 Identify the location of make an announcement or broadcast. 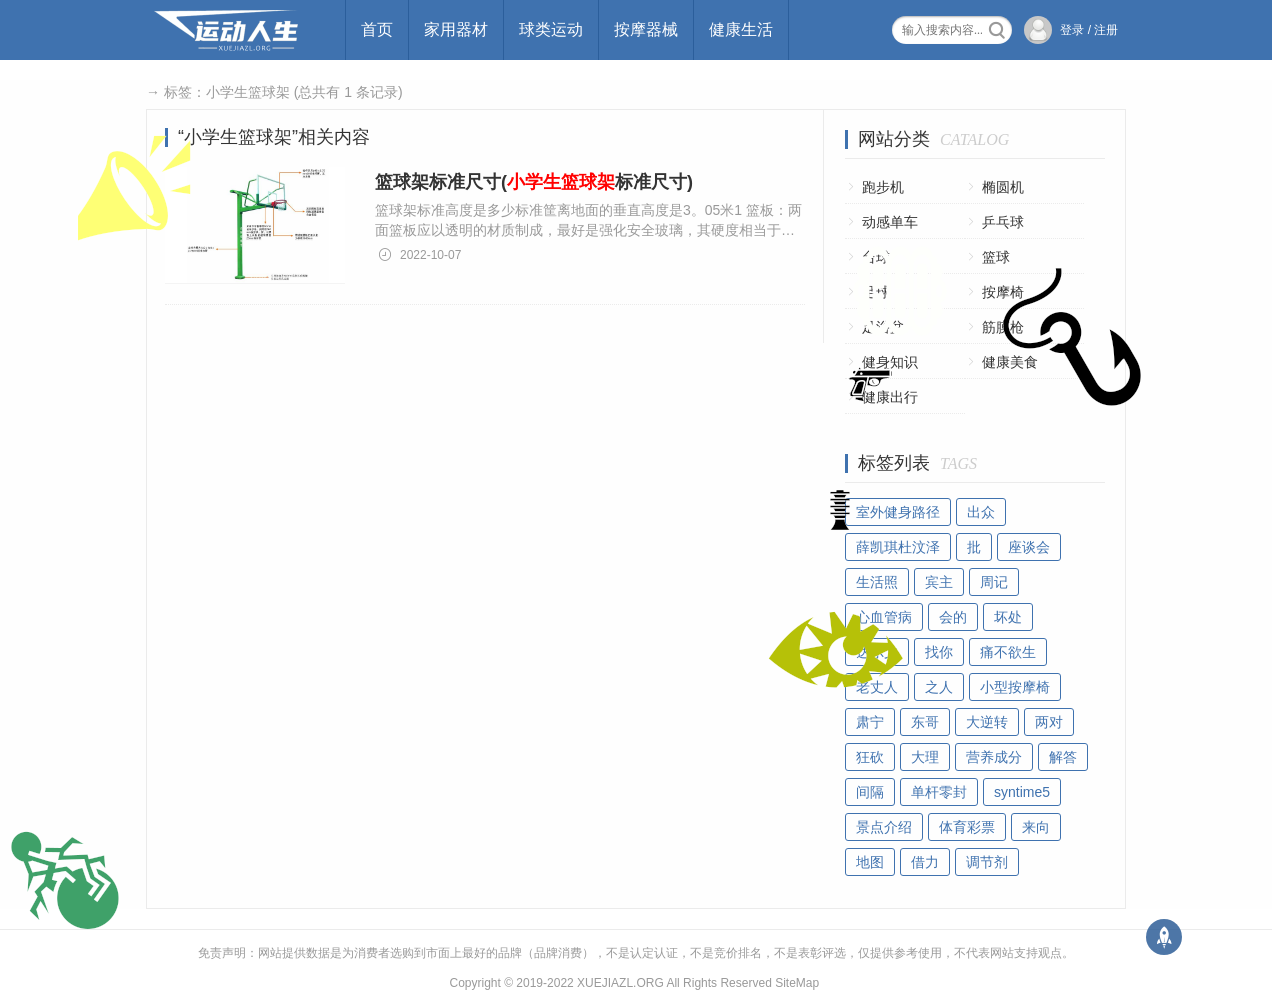
(134, 193).